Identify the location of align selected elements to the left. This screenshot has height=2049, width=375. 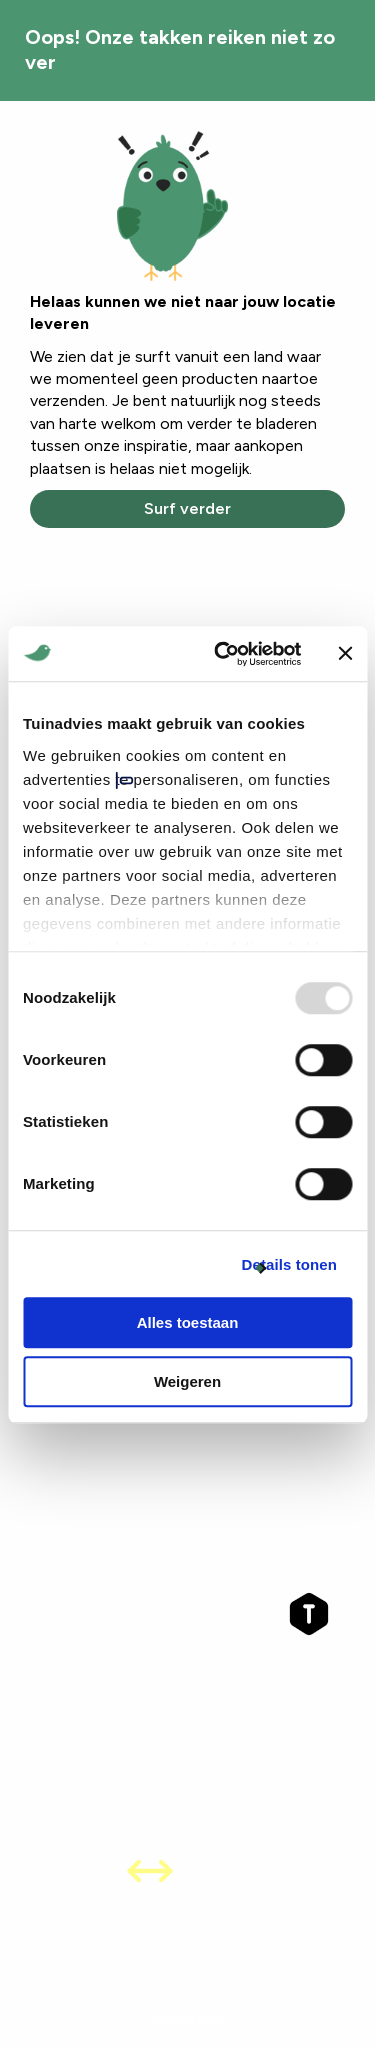
(124, 780).